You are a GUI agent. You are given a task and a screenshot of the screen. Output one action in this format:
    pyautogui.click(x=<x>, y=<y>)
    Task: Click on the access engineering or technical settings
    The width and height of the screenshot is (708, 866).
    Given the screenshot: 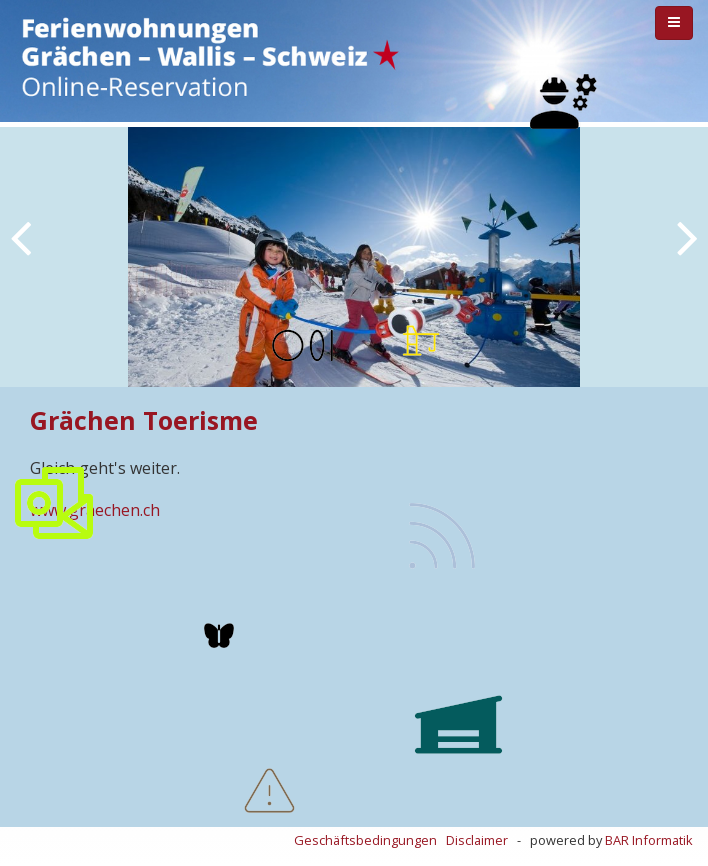 What is the action you would take?
    pyautogui.click(x=563, y=101)
    